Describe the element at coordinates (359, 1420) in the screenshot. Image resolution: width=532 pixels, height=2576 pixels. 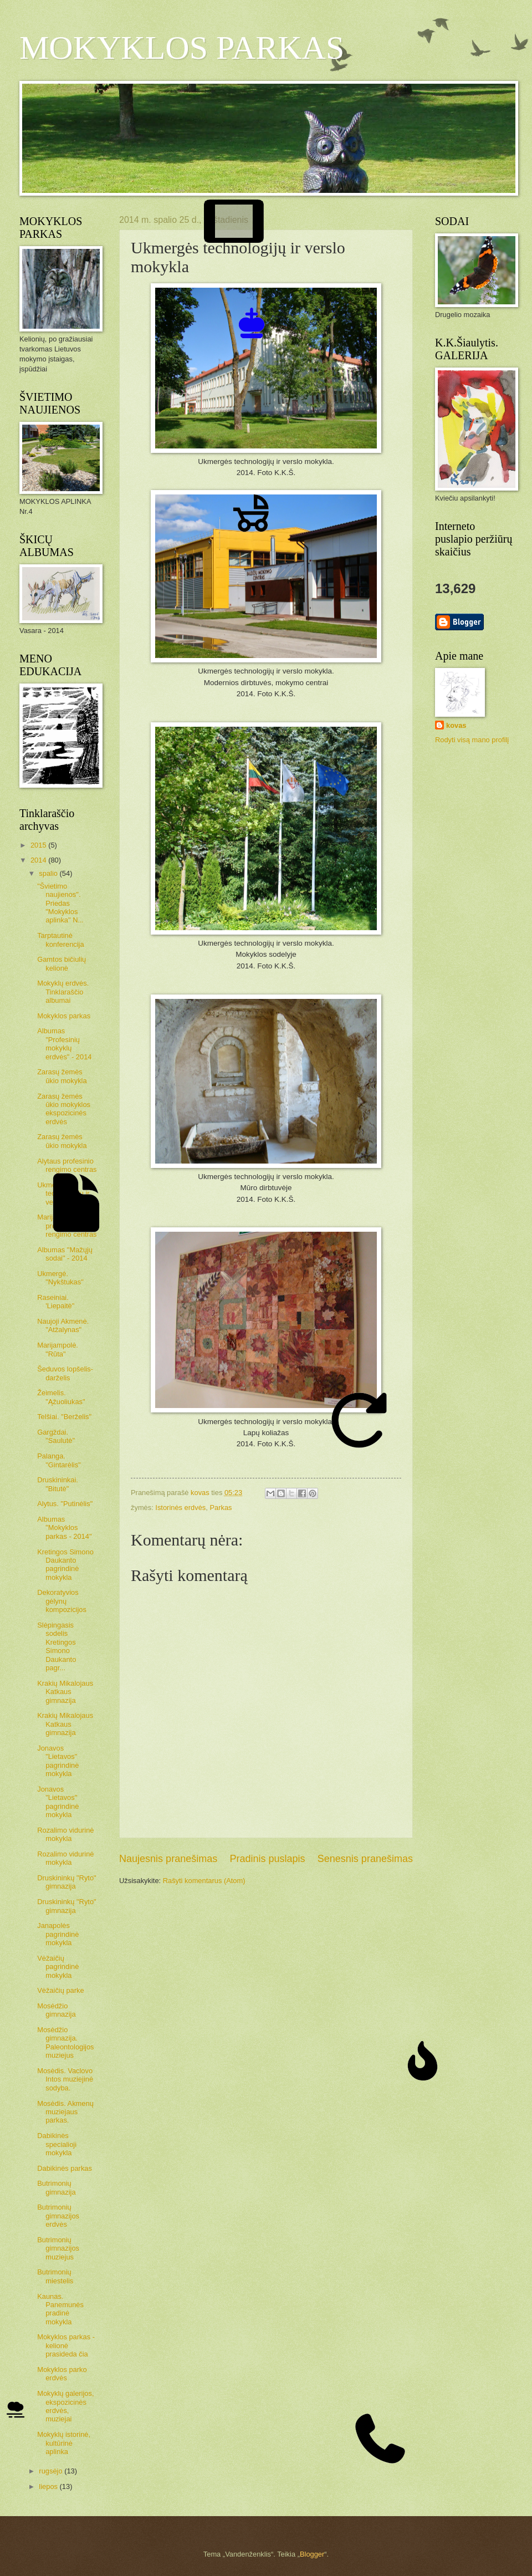
I see `redo the last action` at that location.